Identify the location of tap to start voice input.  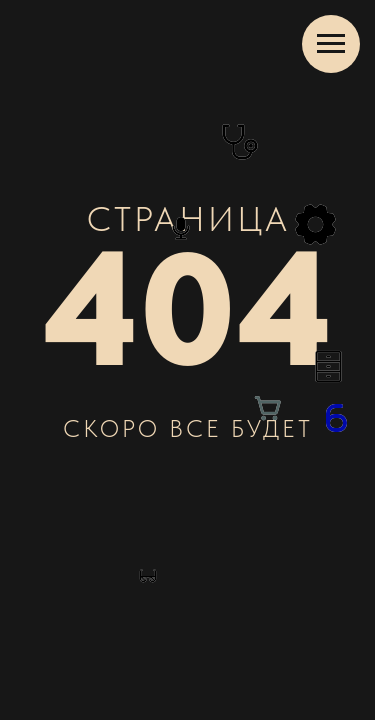
(181, 229).